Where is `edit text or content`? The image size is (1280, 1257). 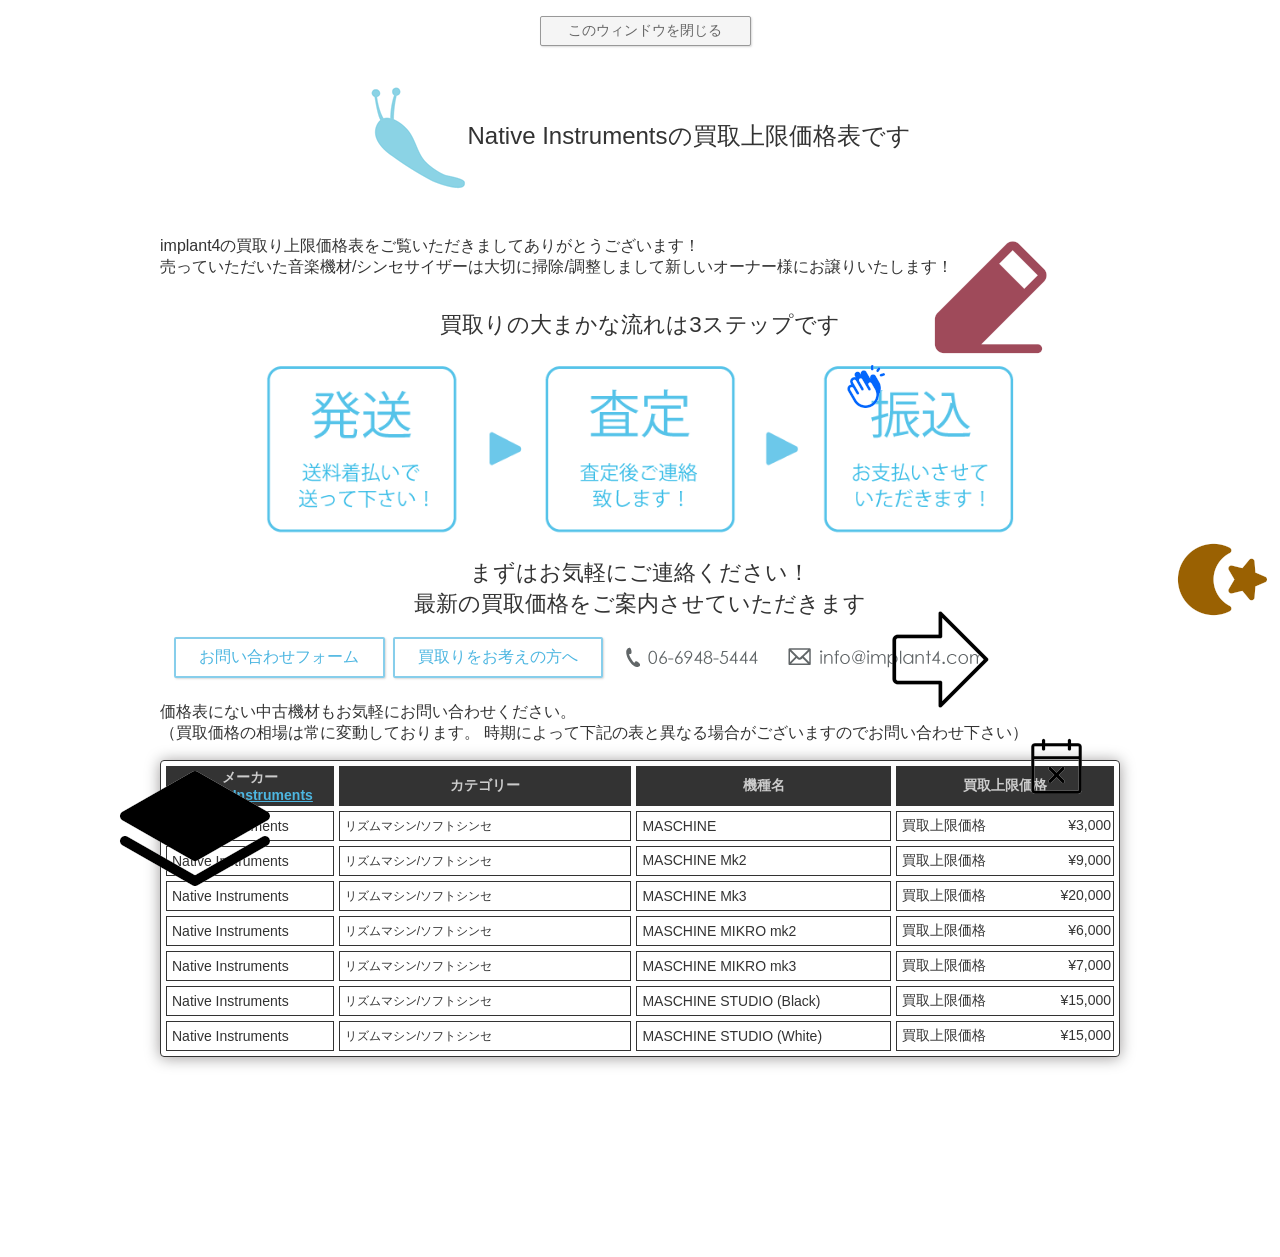
edit text or content is located at coordinates (988, 299).